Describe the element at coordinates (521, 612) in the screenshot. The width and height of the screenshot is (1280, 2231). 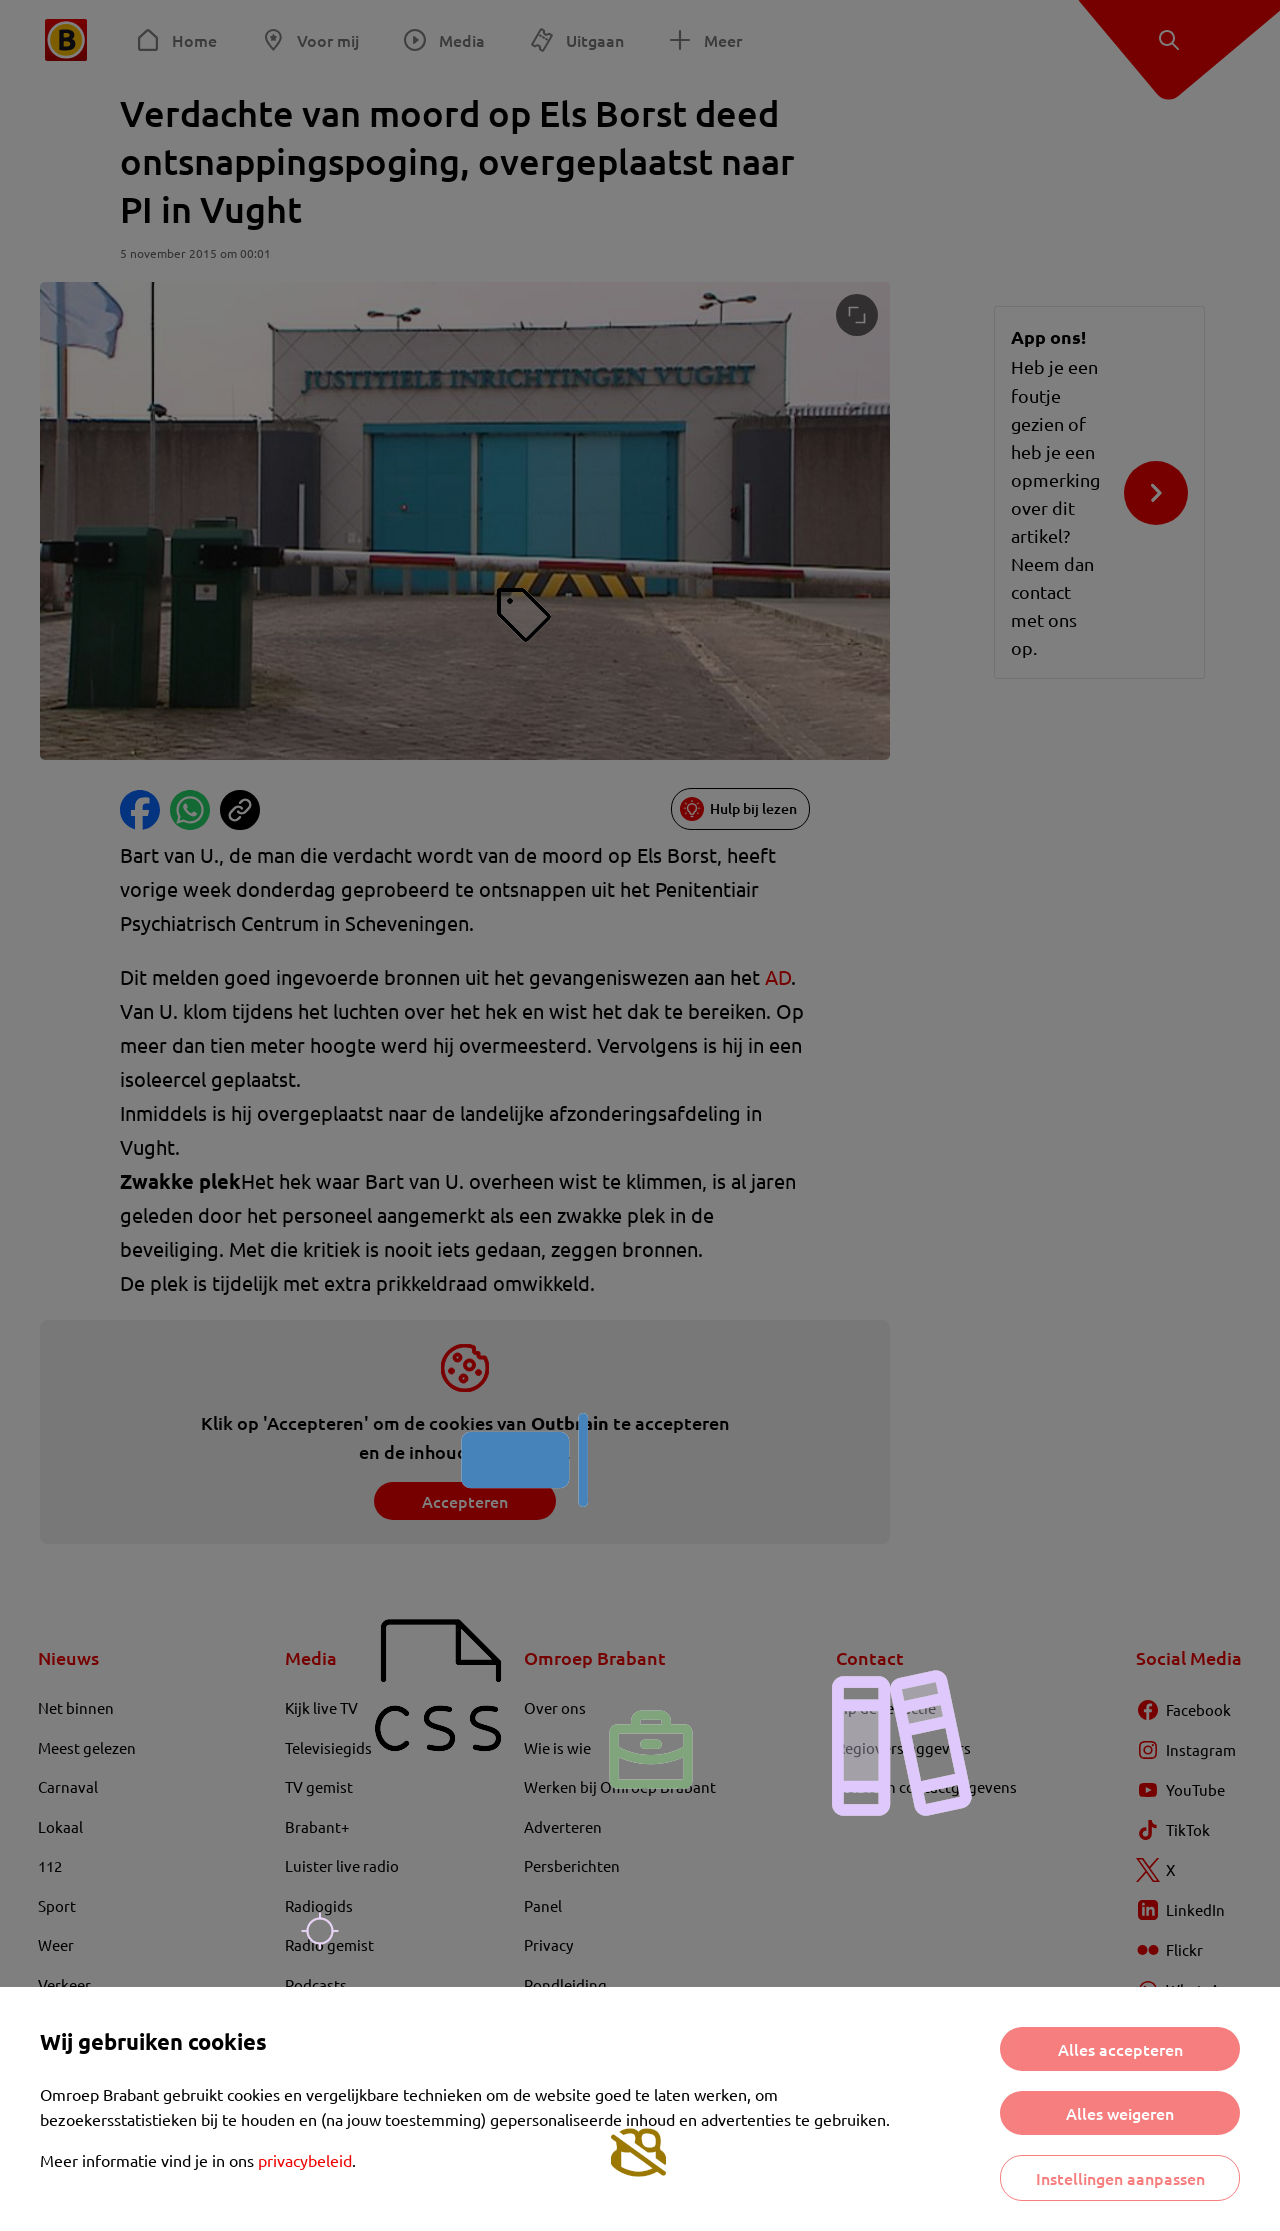
I see `add a tag or label to an item` at that location.